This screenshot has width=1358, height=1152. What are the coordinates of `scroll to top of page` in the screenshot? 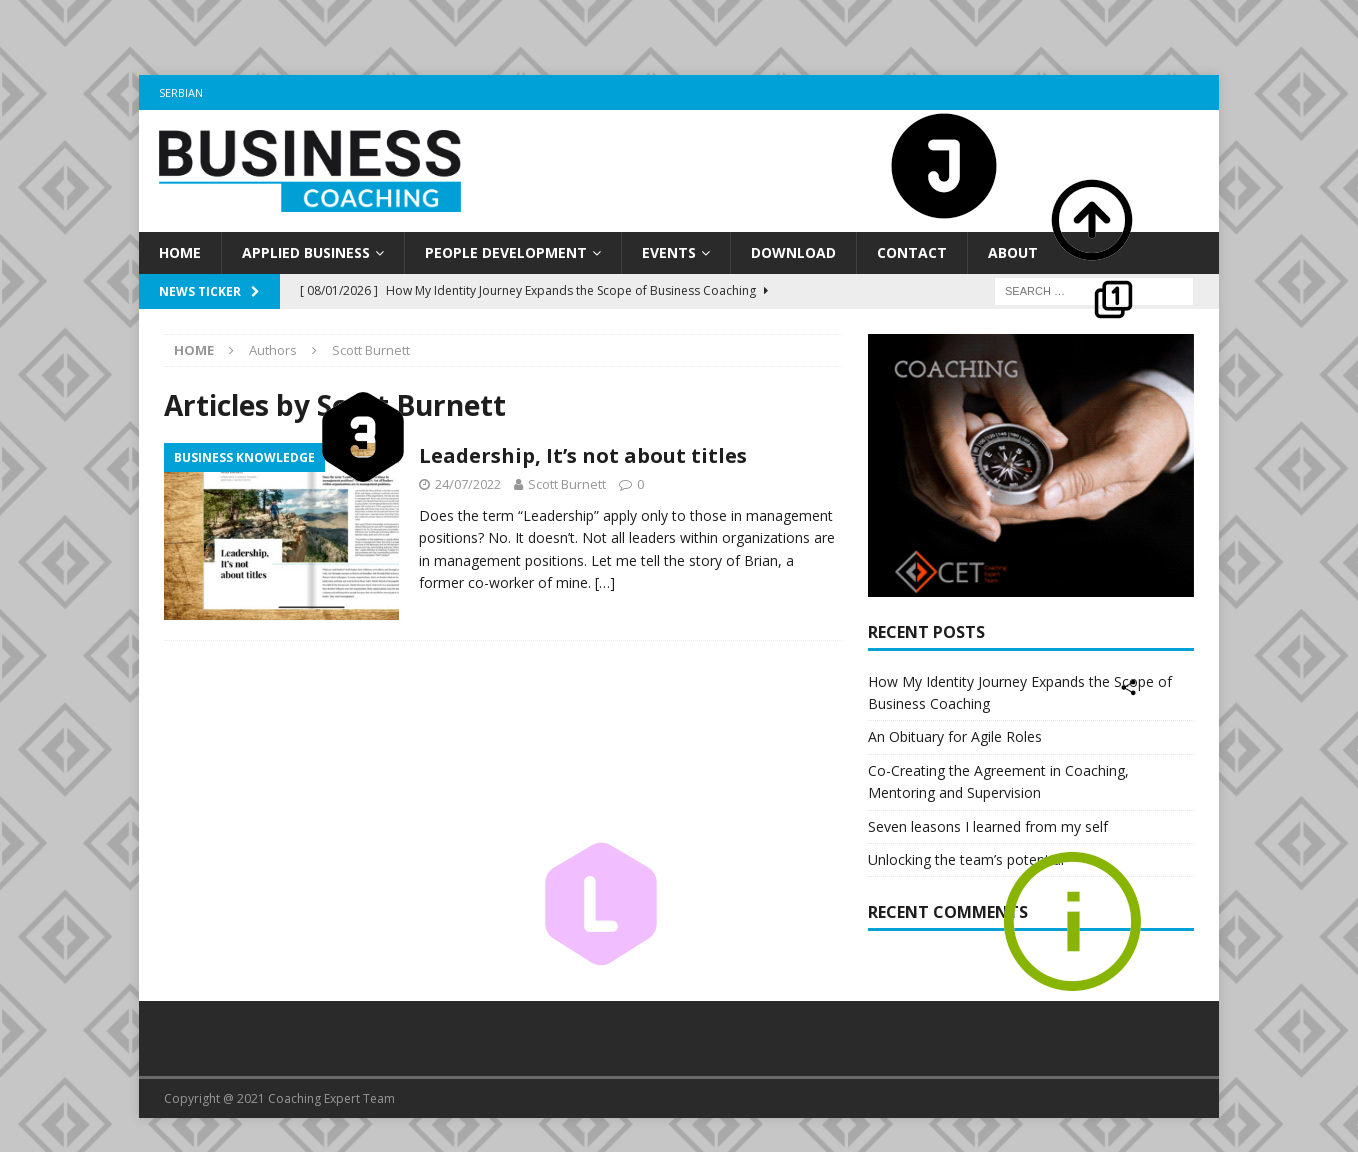 It's located at (1092, 220).